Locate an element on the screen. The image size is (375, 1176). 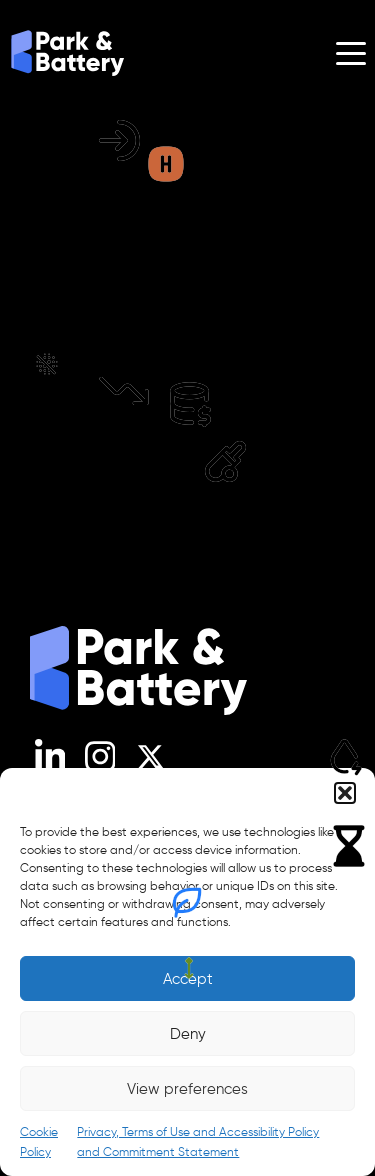
view eco-friendly or sustainable options is located at coordinates (187, 902).